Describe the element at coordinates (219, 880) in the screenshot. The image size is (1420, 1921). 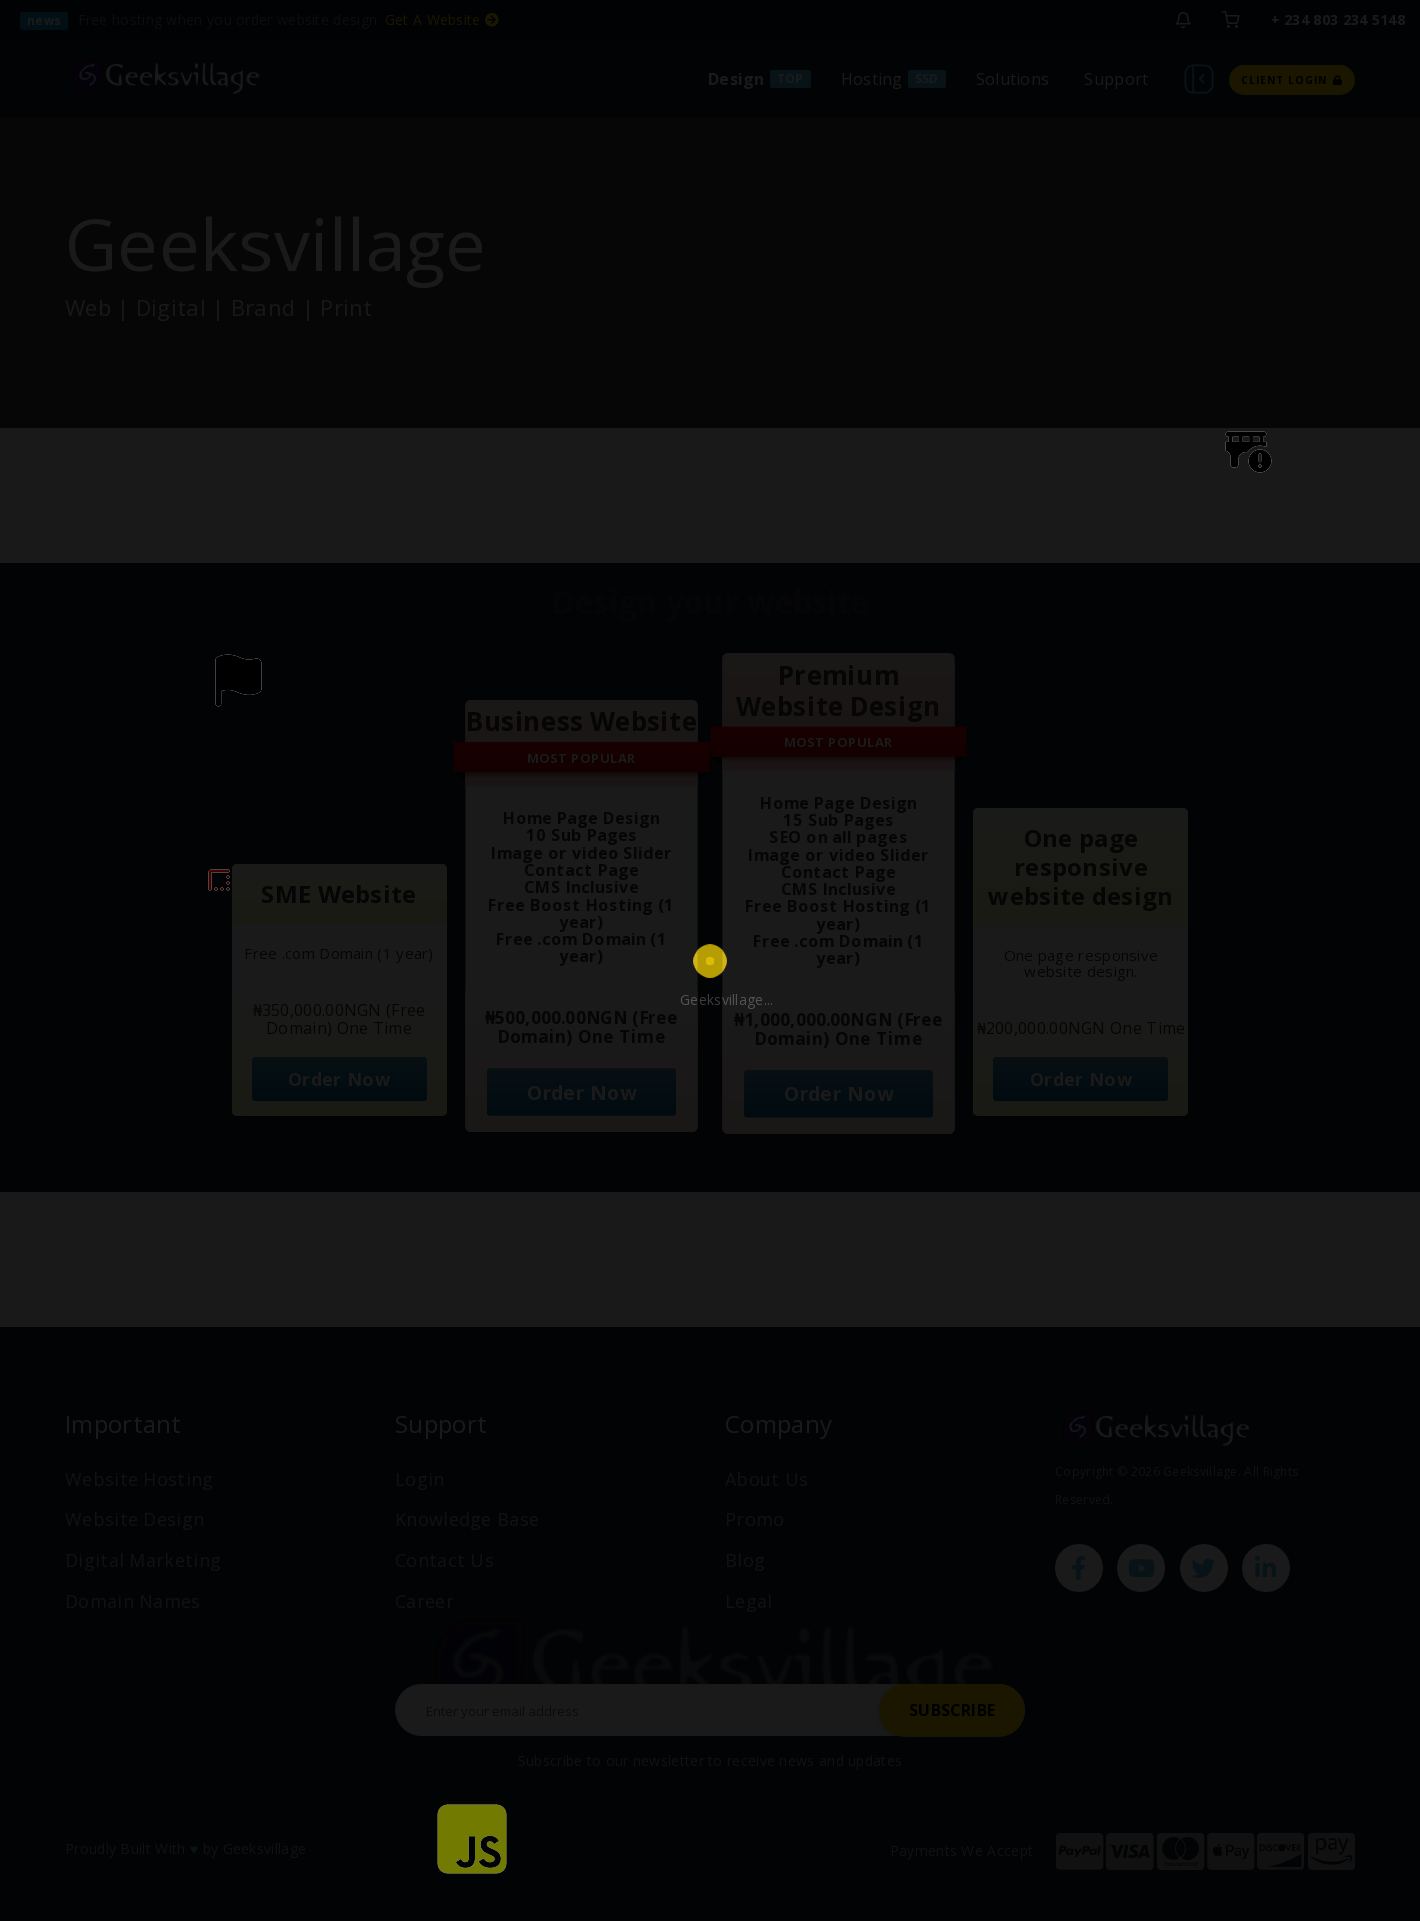
I see `select border style for an element` at that location.